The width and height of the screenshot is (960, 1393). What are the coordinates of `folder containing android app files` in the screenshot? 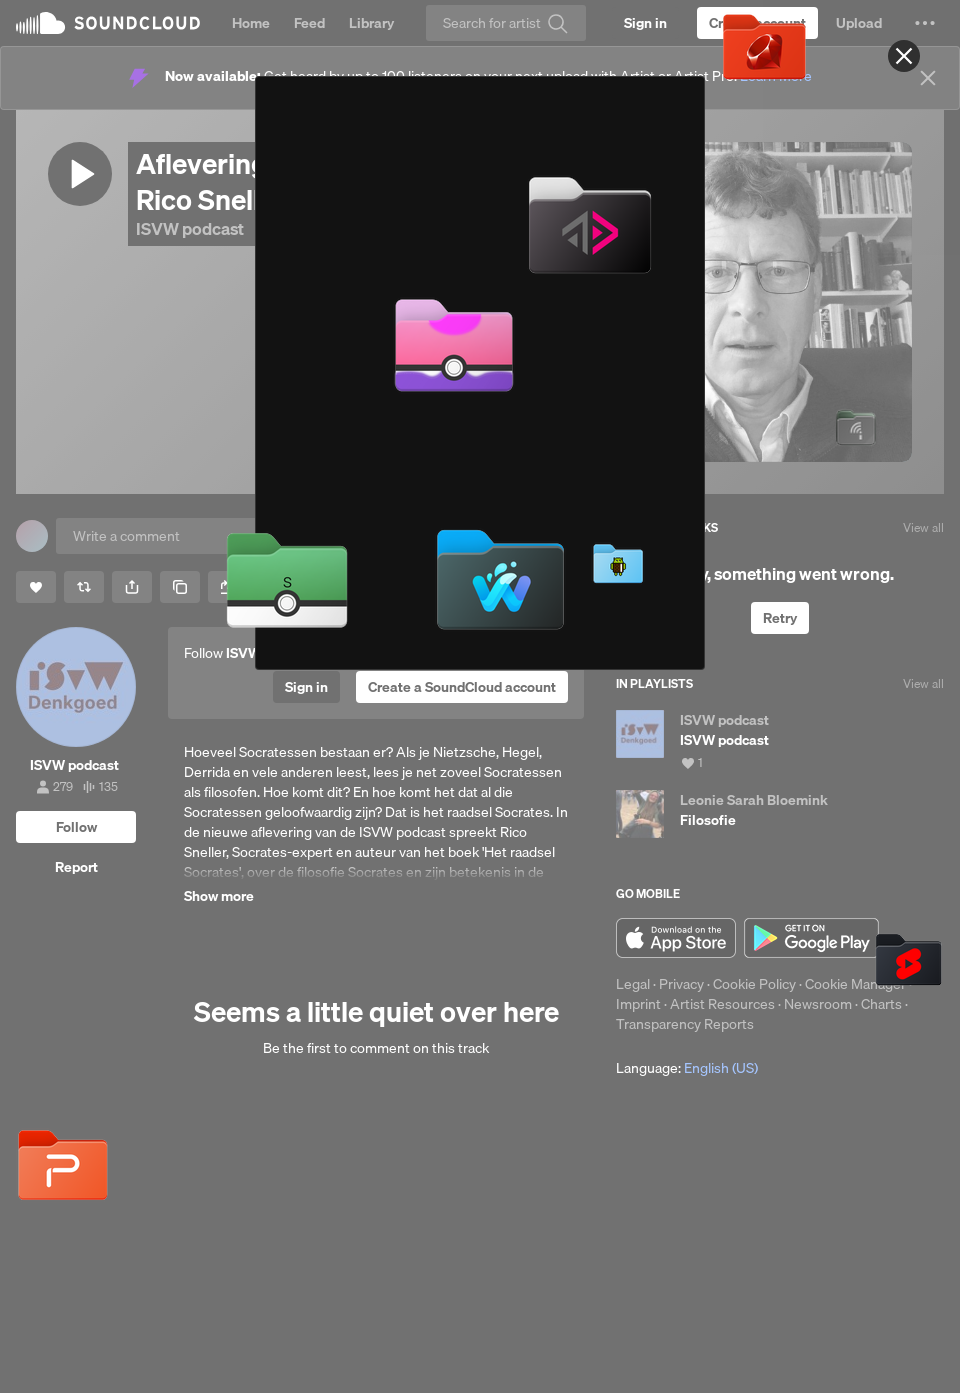 It's located at (618, 565).